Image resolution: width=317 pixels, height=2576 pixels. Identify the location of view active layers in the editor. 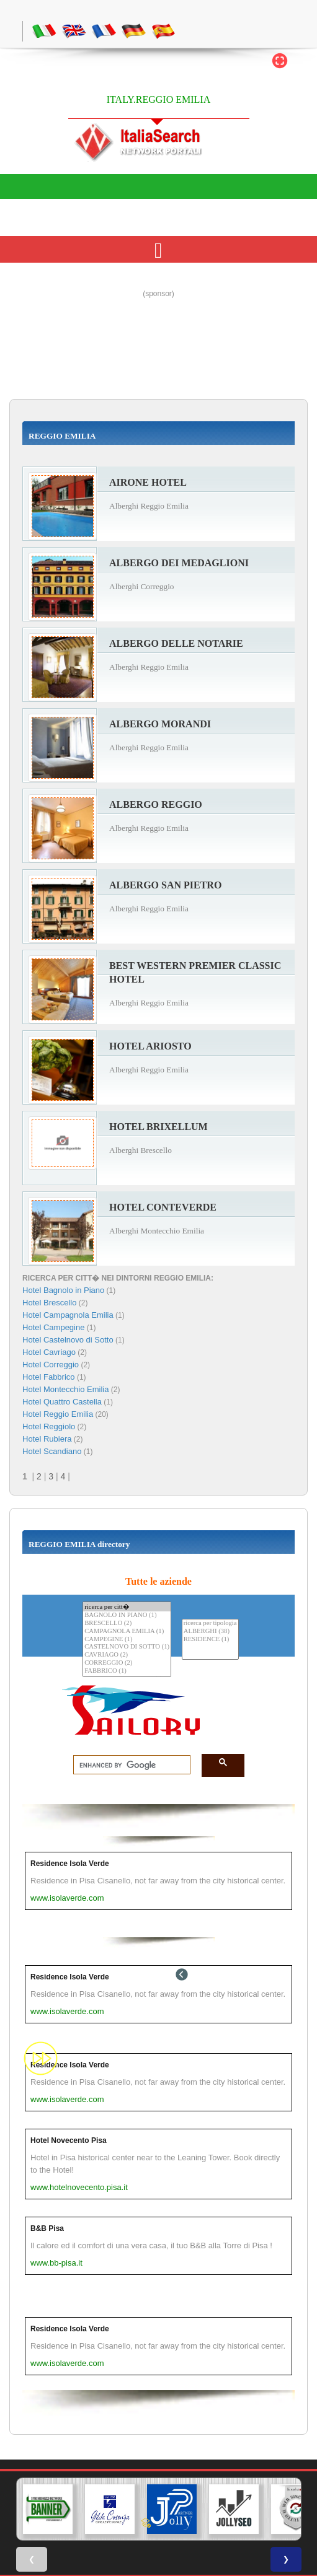
(145, 2522).